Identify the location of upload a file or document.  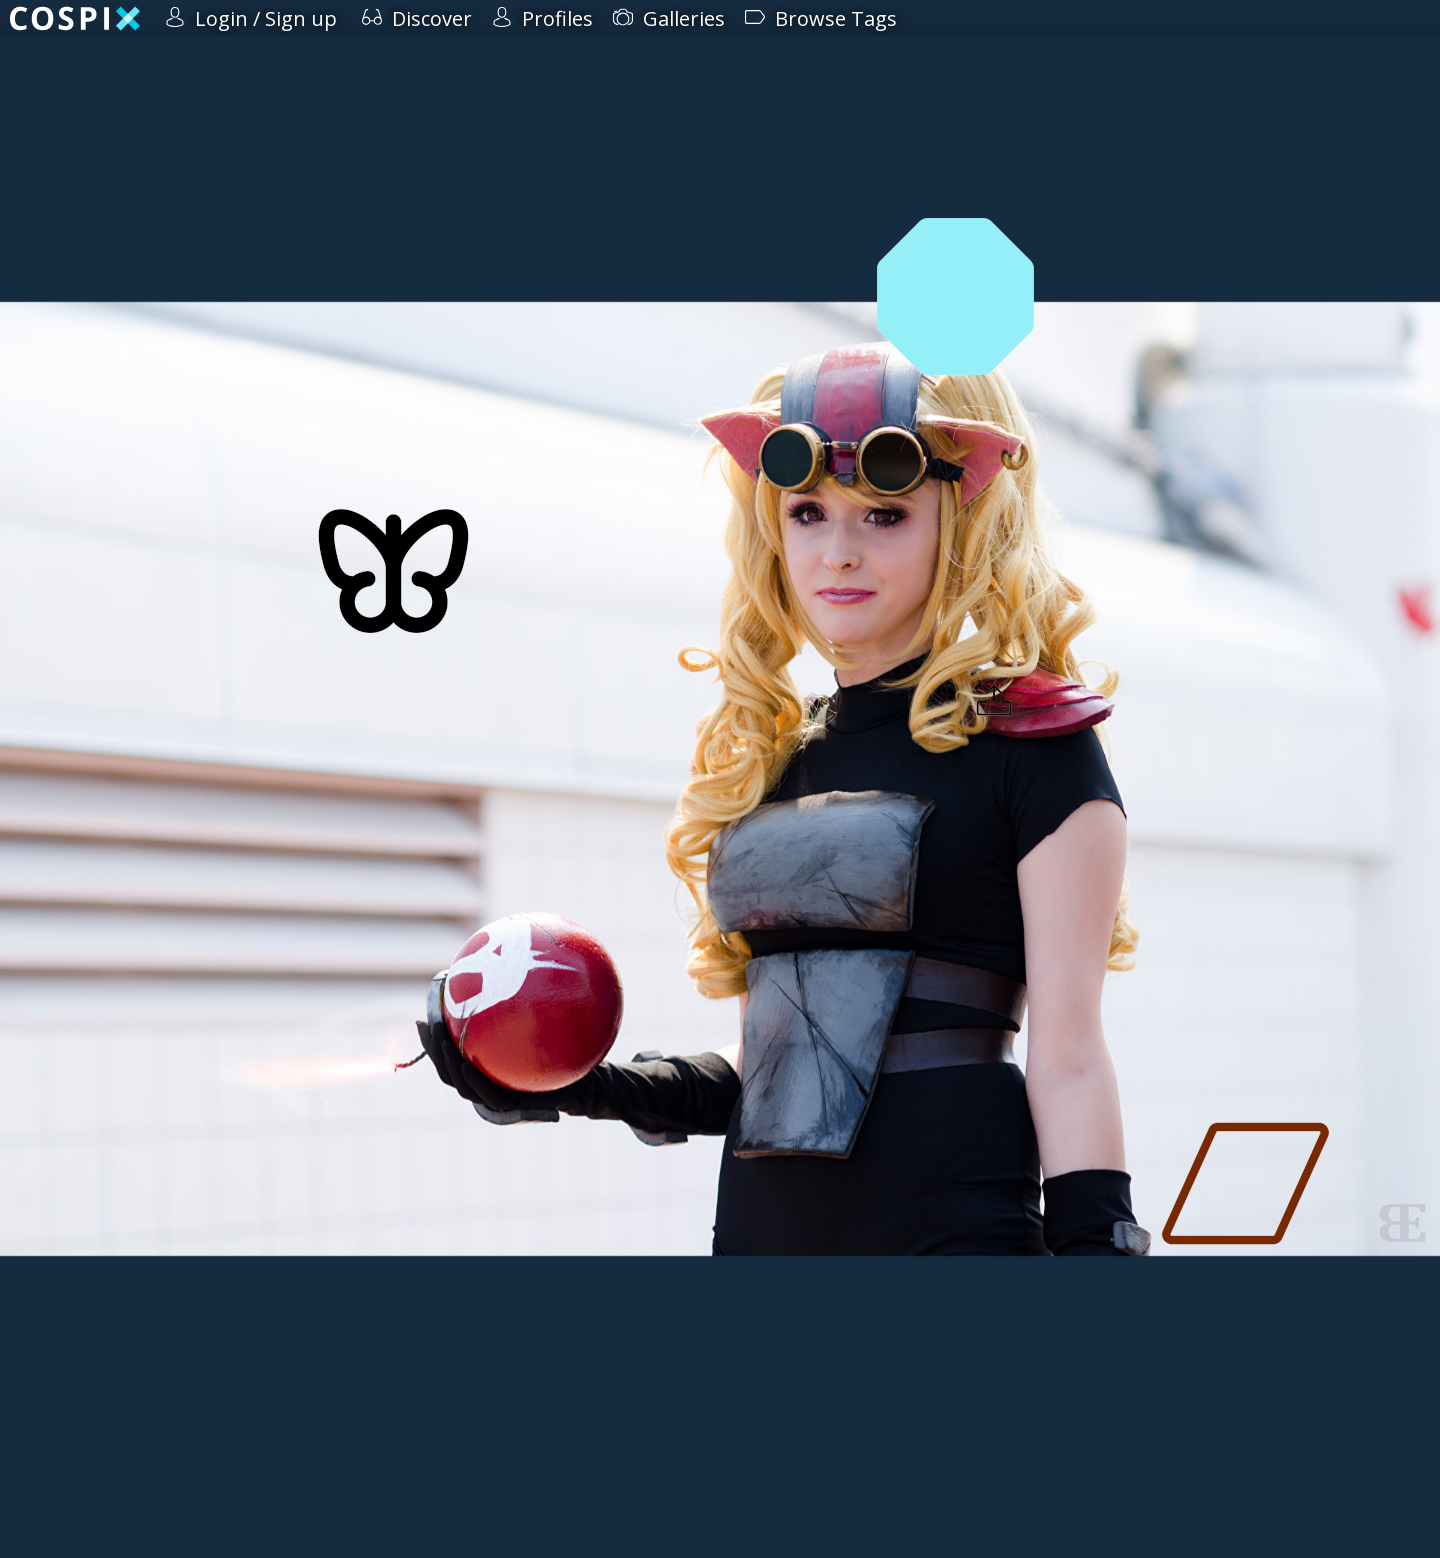
(994, 702).